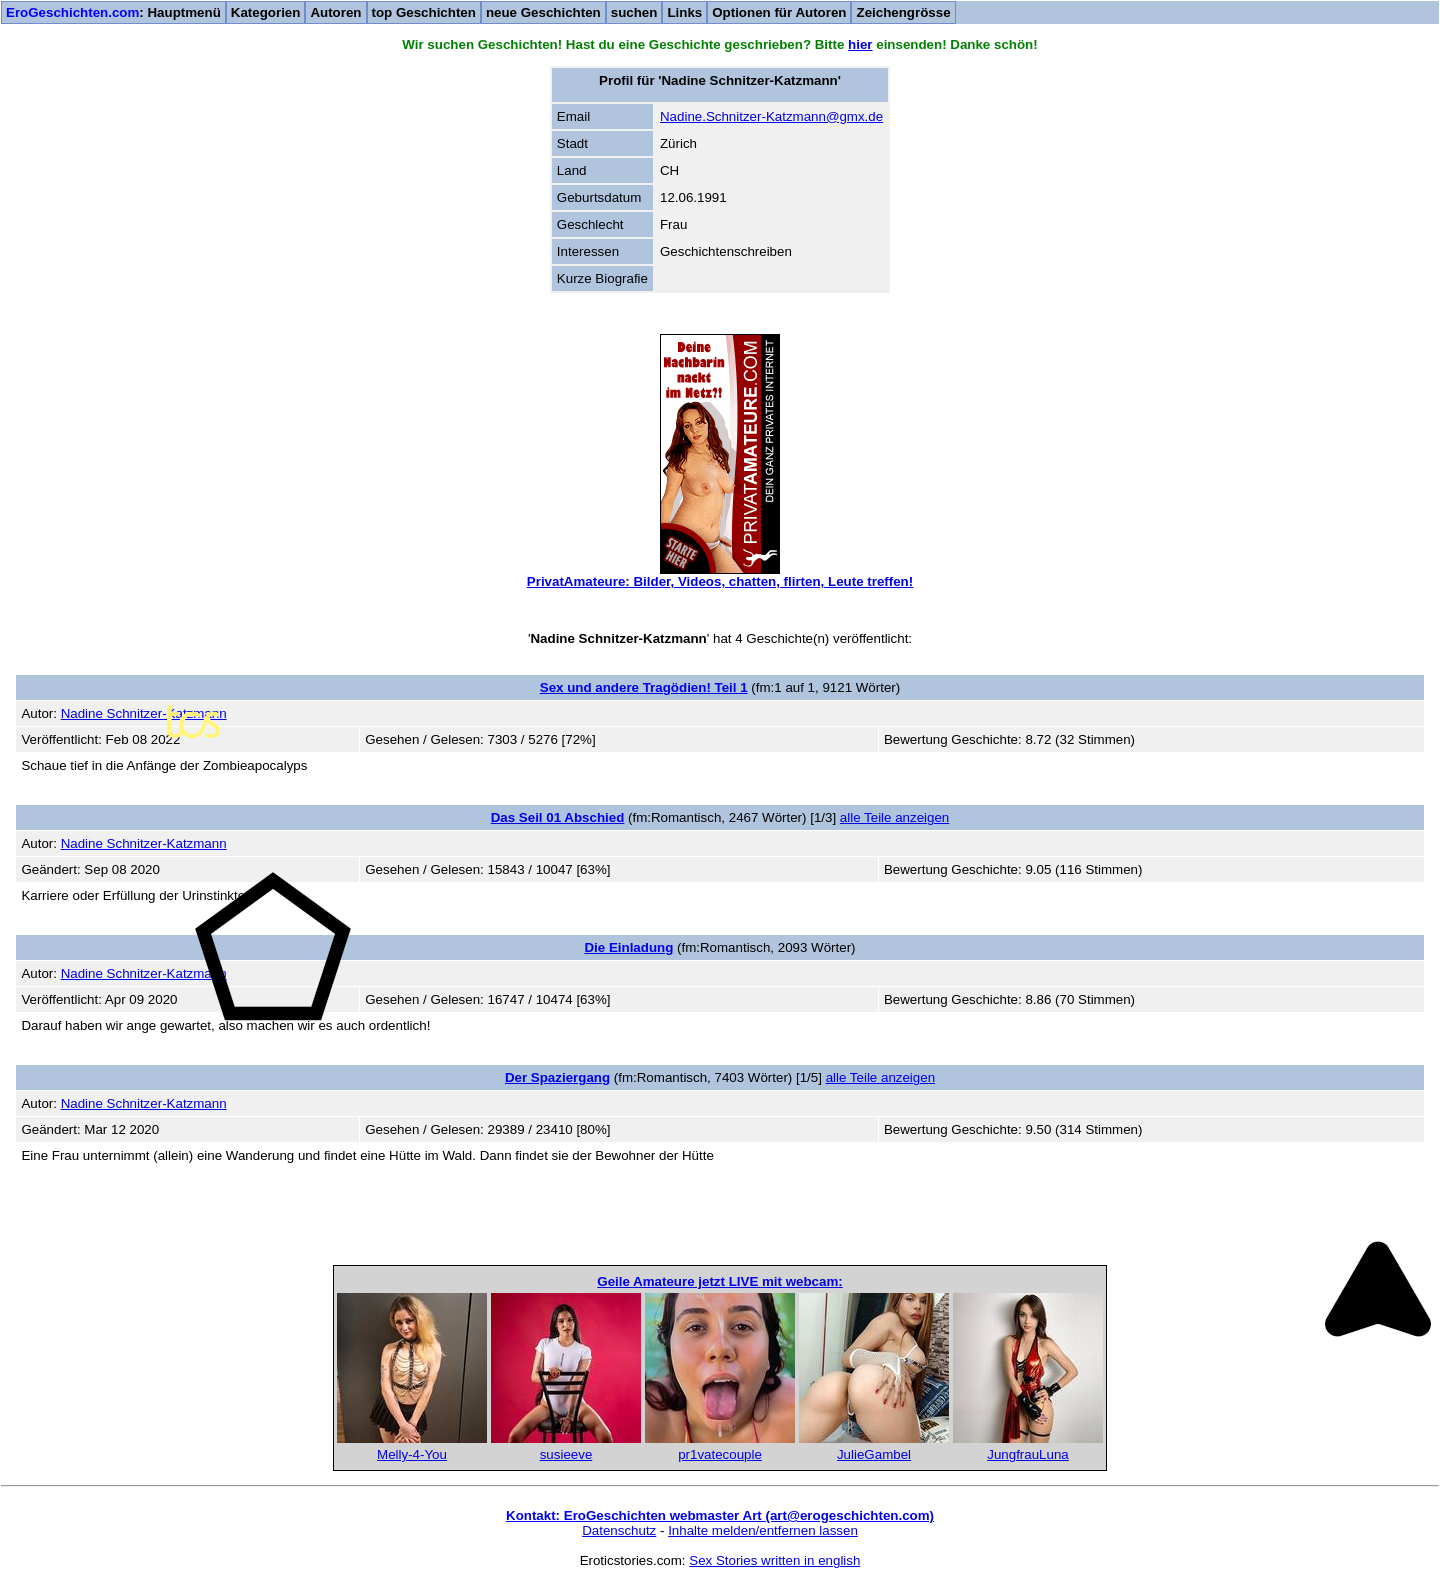 The image size is (1440, 1584). Describe the element at coordinates (193, 721) in the screenshot. I see `Tata Consultancy Services company logo` at that location.